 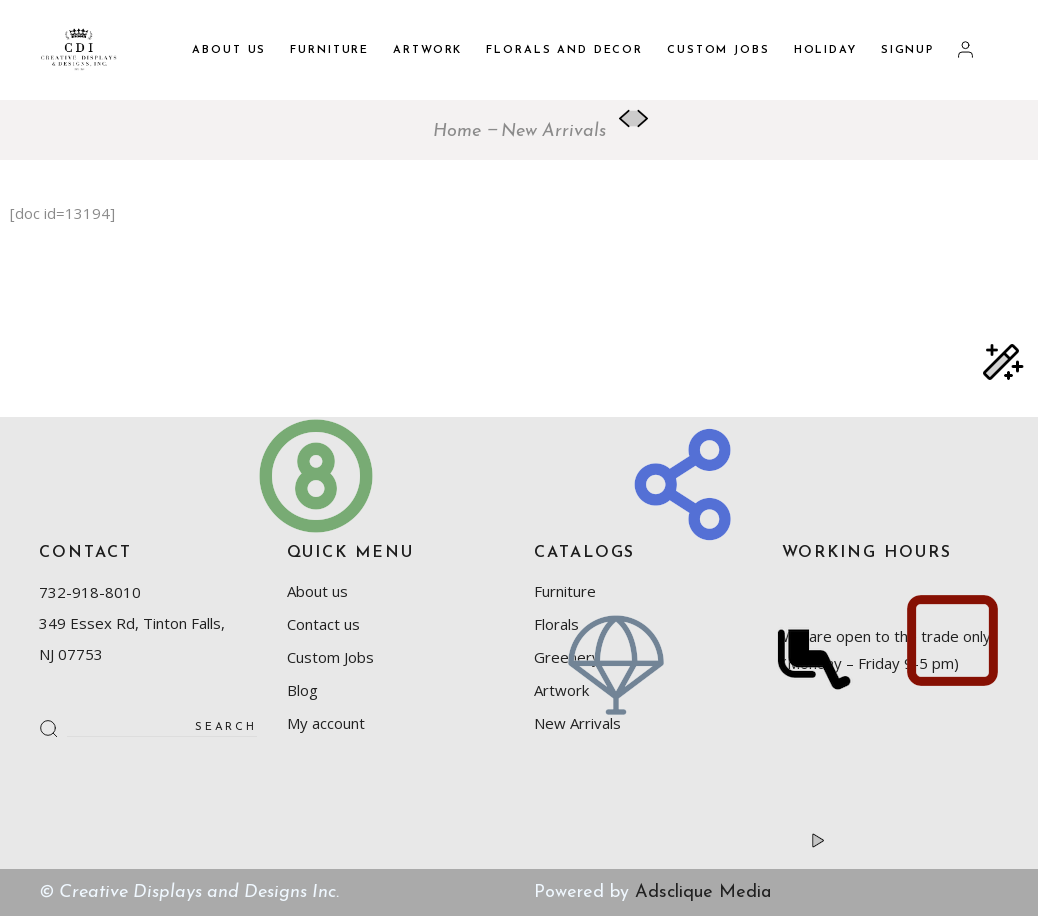 What do you see at coordinates (633, 118) in the screenshot?
I see `view or edit source code` at bounding box center [633, 118].